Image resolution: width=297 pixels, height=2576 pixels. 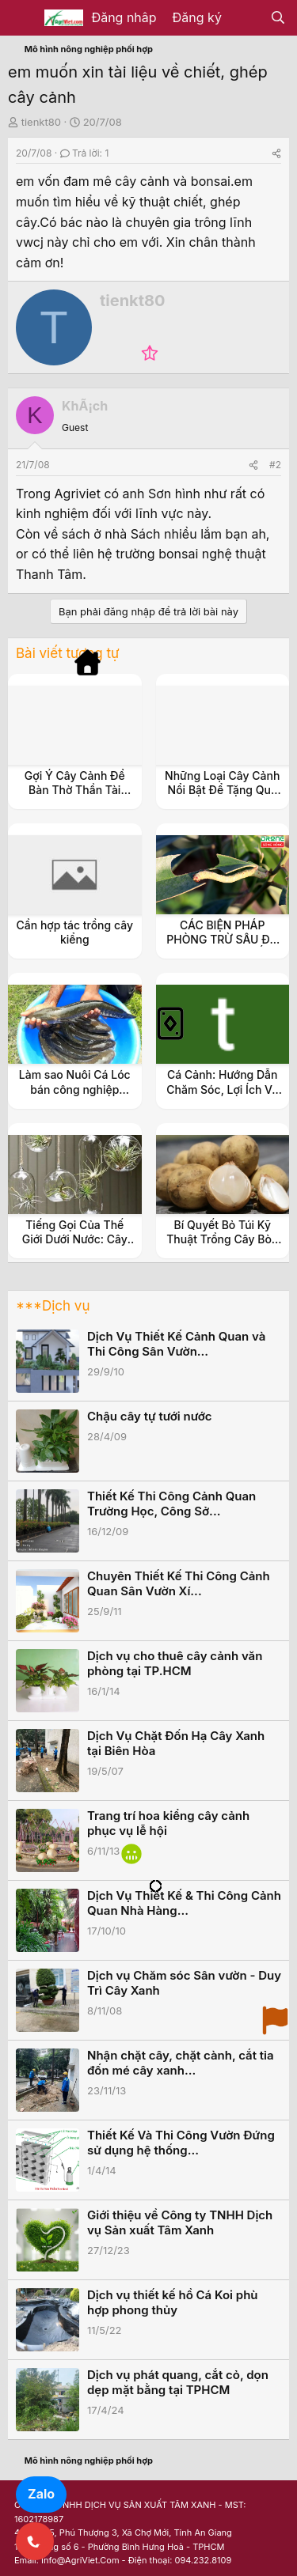 What do you see at coordinates (131, 1854) in the screenshot?
I see `indicates an awkward or uncomfortable situation` at bounding box center [131, 1854].